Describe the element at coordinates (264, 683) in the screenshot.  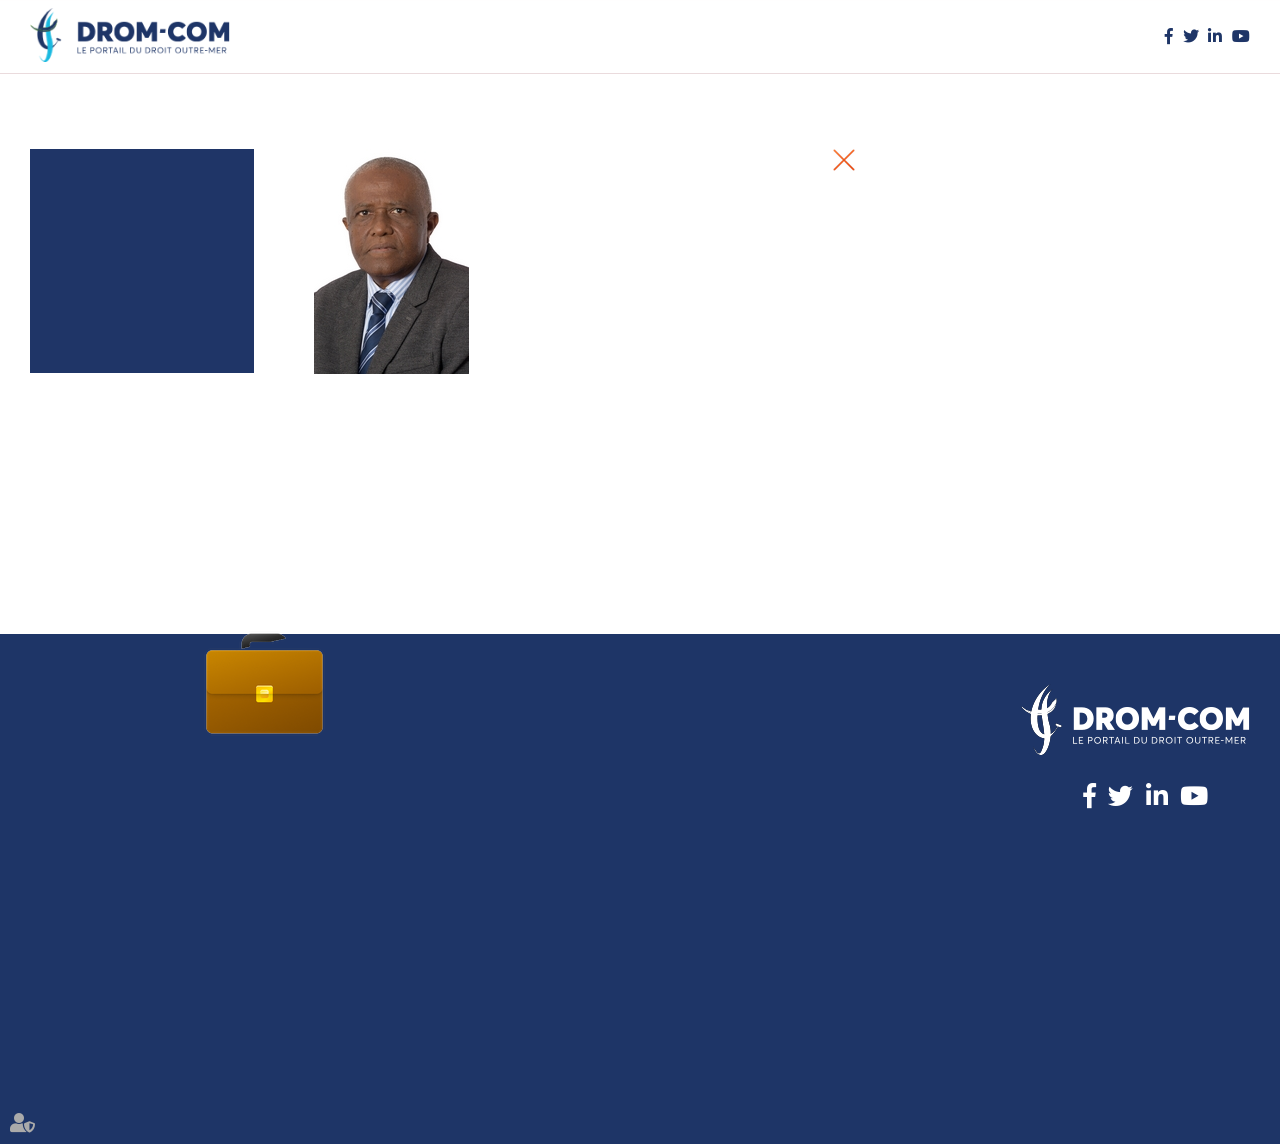
I see `access work or business files` at that location.